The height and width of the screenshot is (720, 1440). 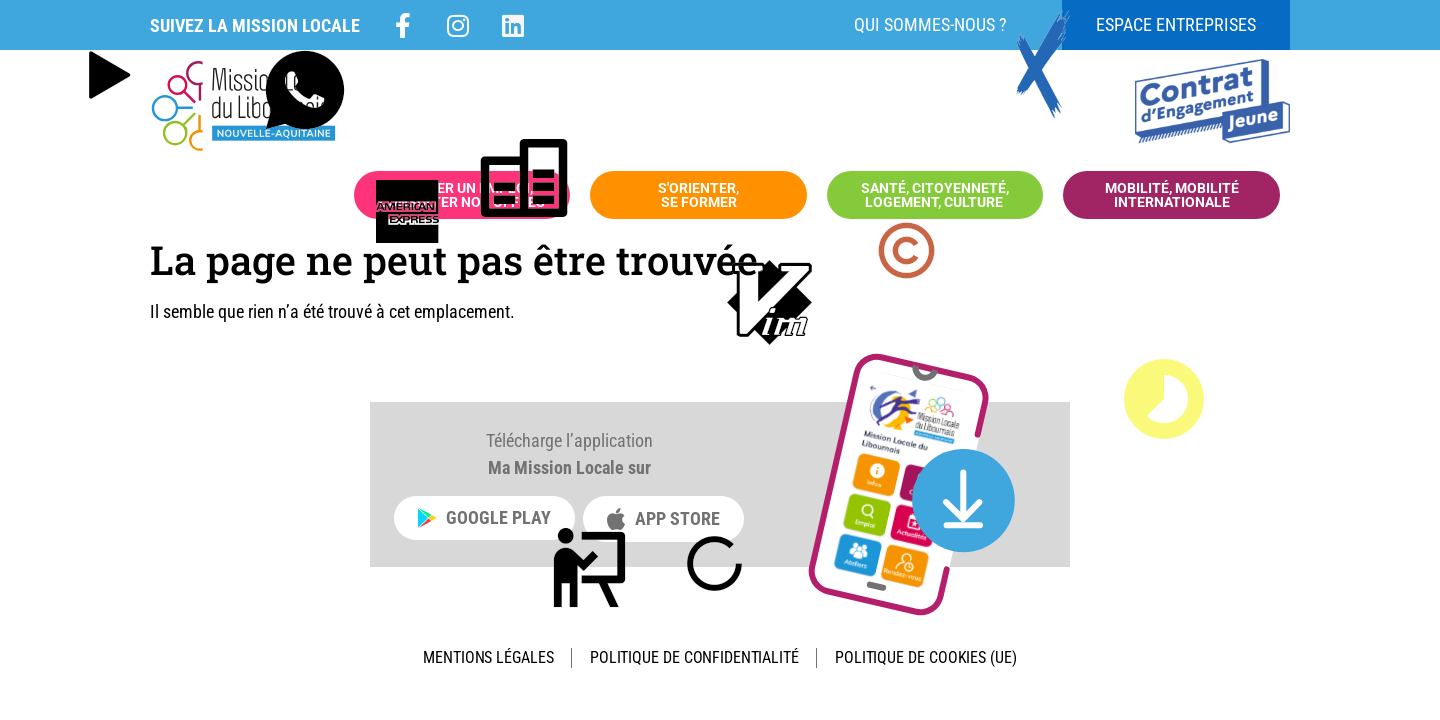 What do you see at coordinates (1164, 399) in the screenshot?
I see `indicates approximately 80% progress complete` at bounding box center [1164, 399].